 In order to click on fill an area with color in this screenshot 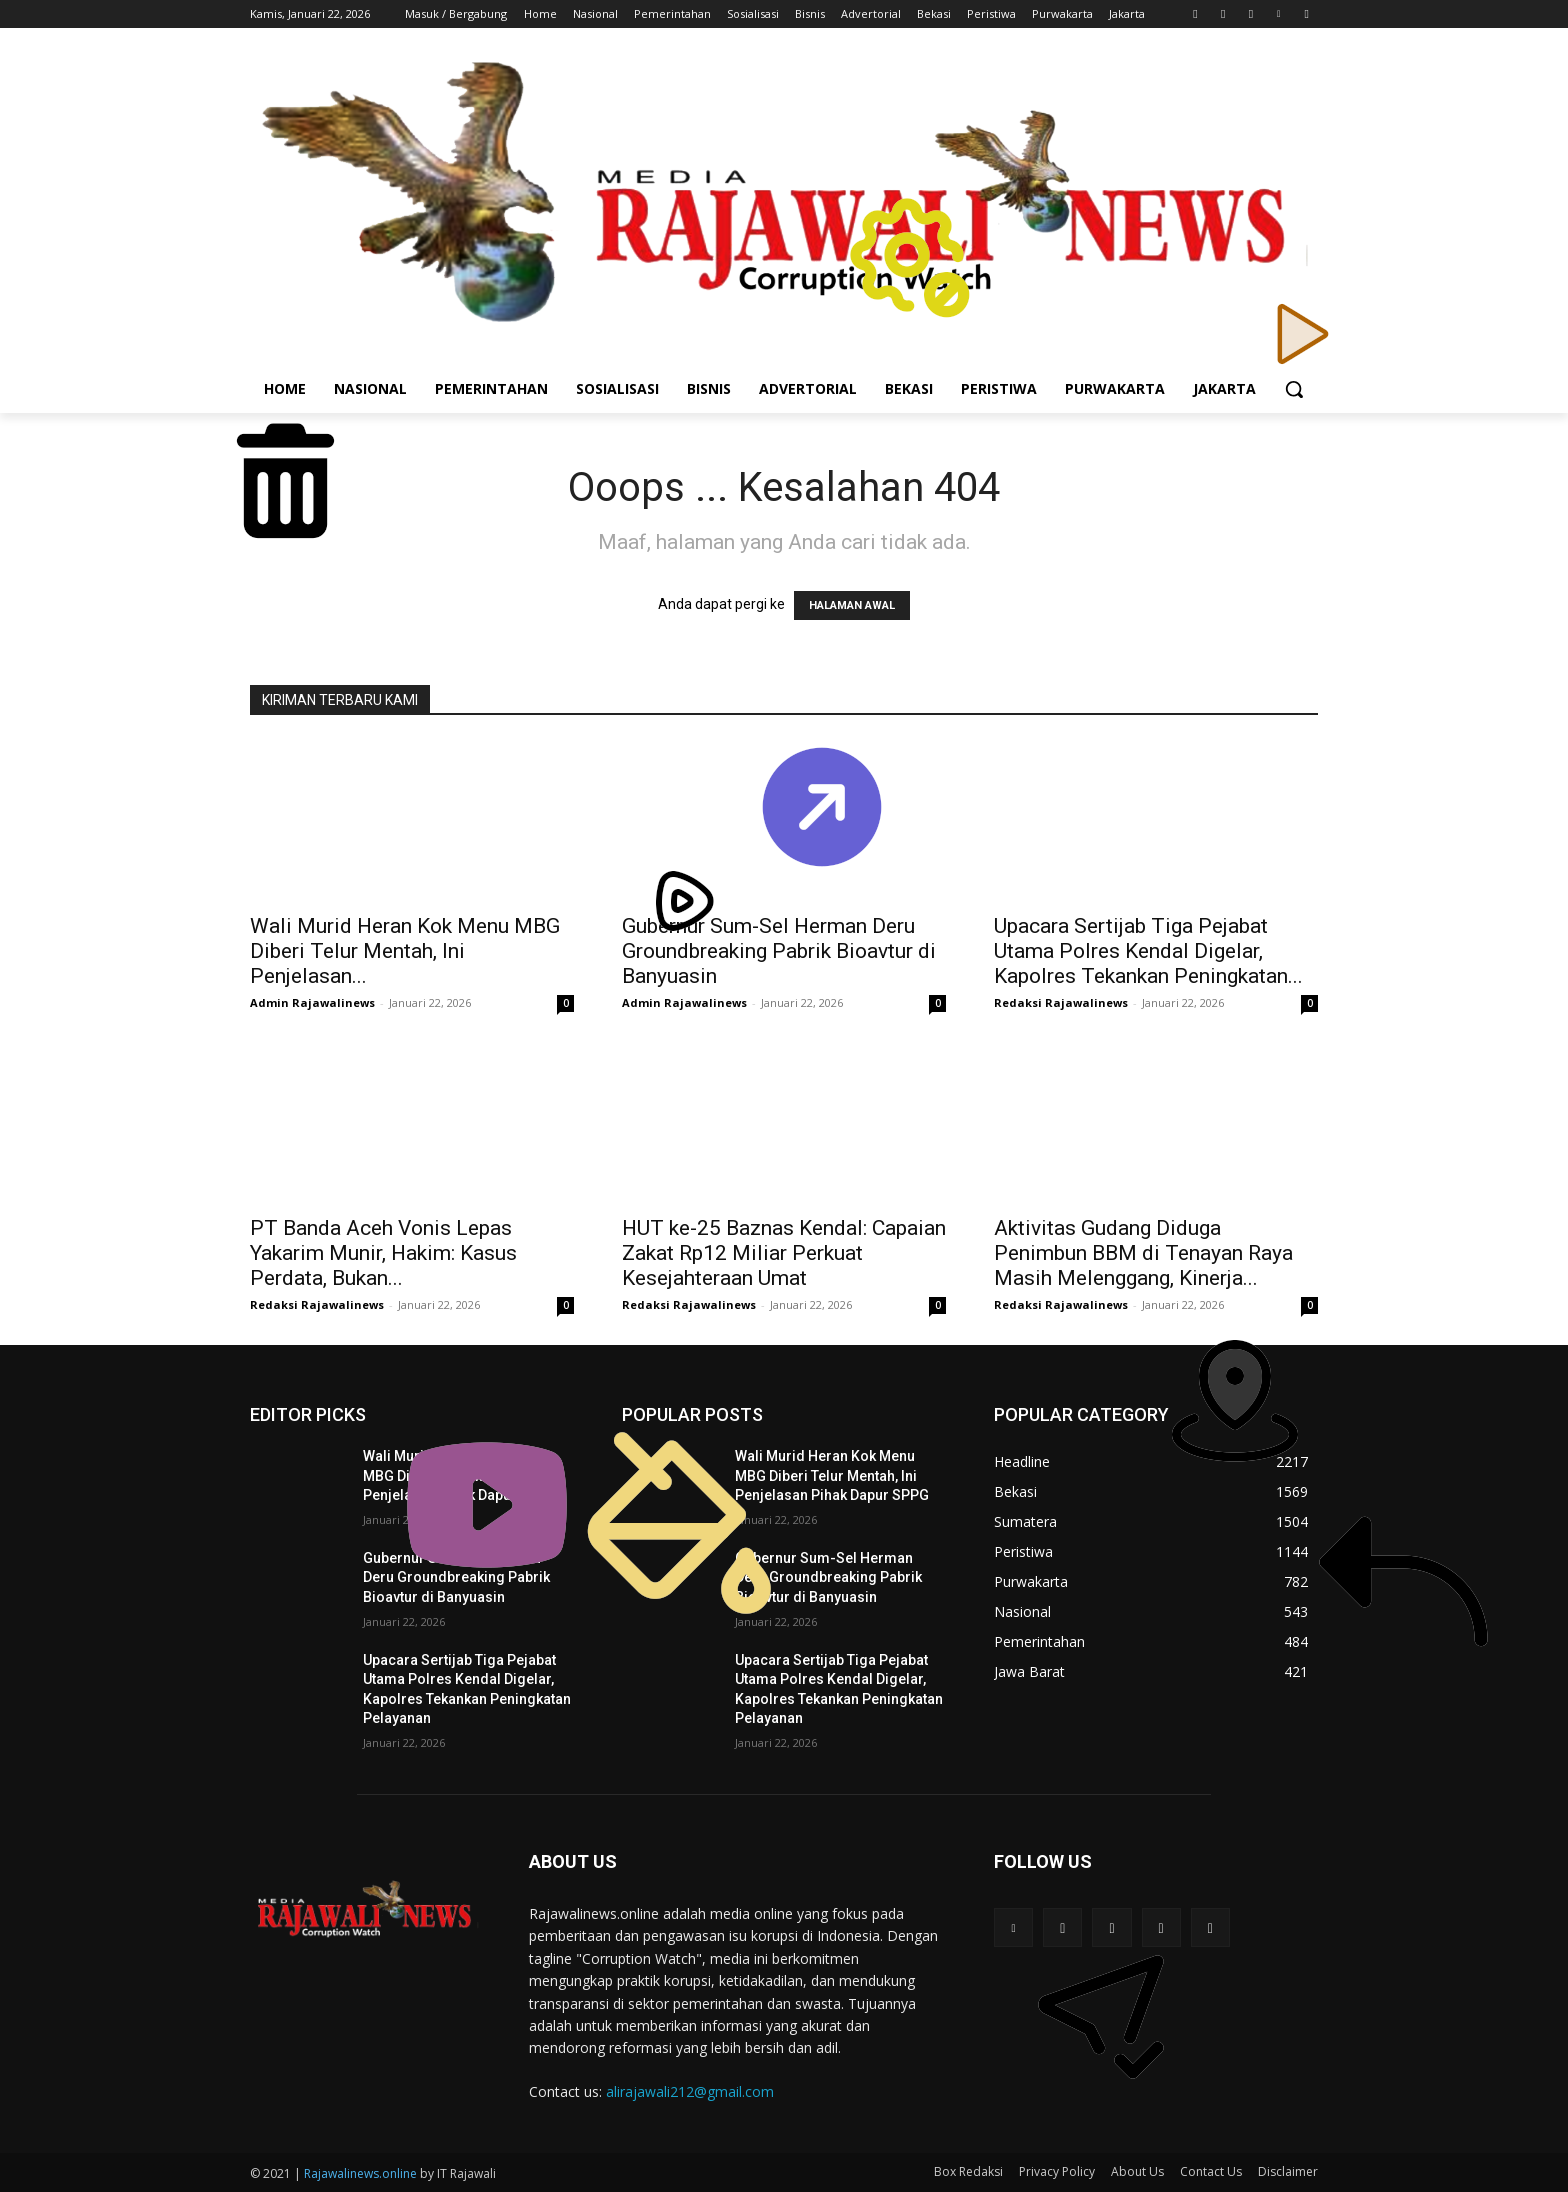, I will do `click(680, 1523)`.